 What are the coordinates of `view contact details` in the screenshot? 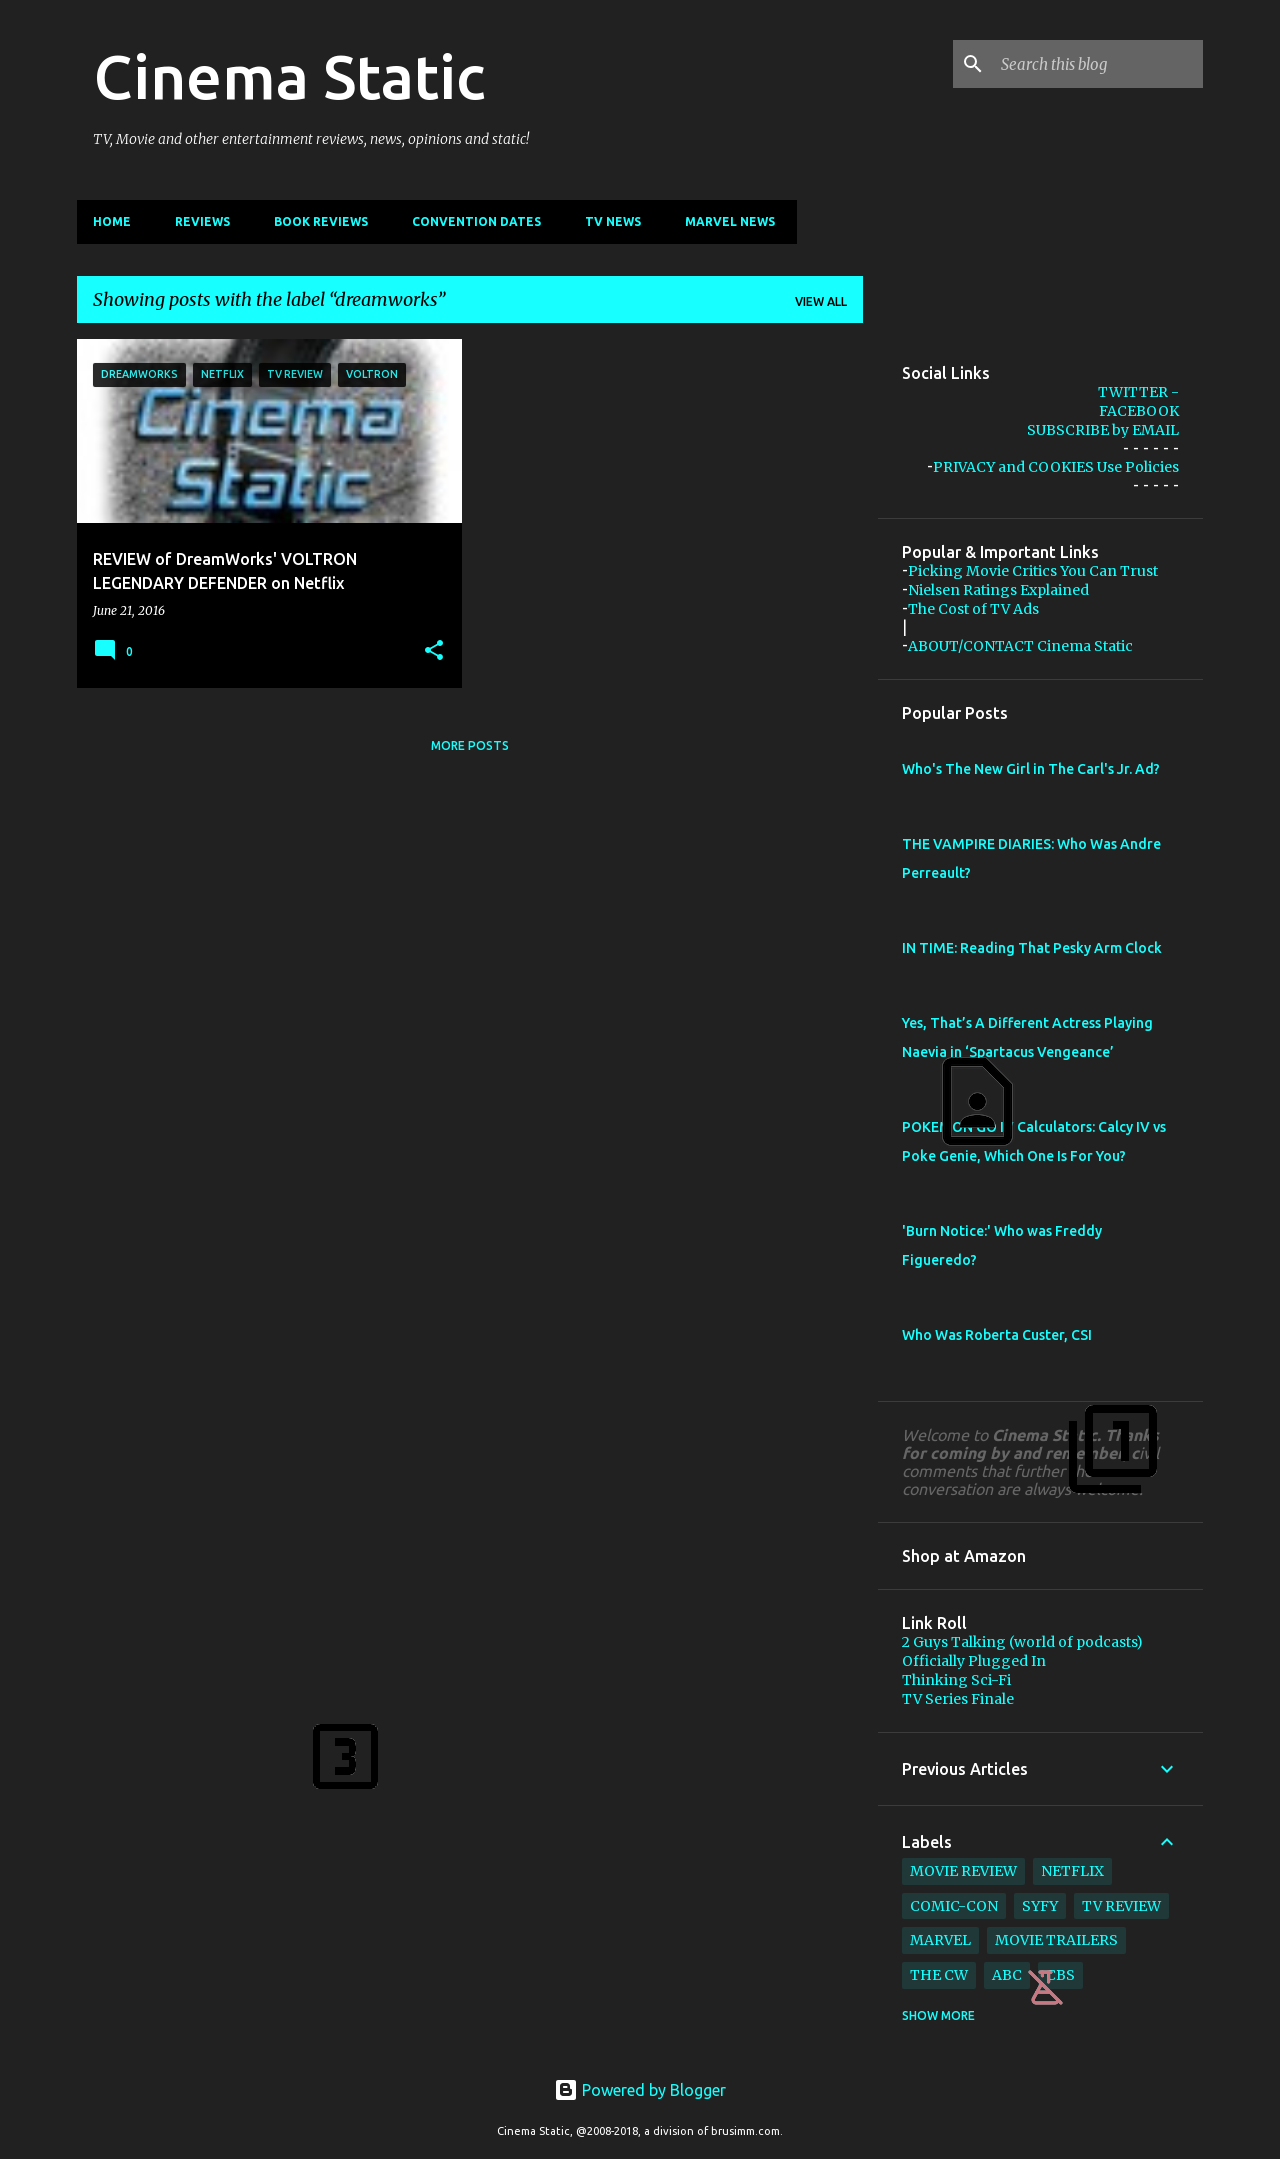 It's located at (977, 1101).